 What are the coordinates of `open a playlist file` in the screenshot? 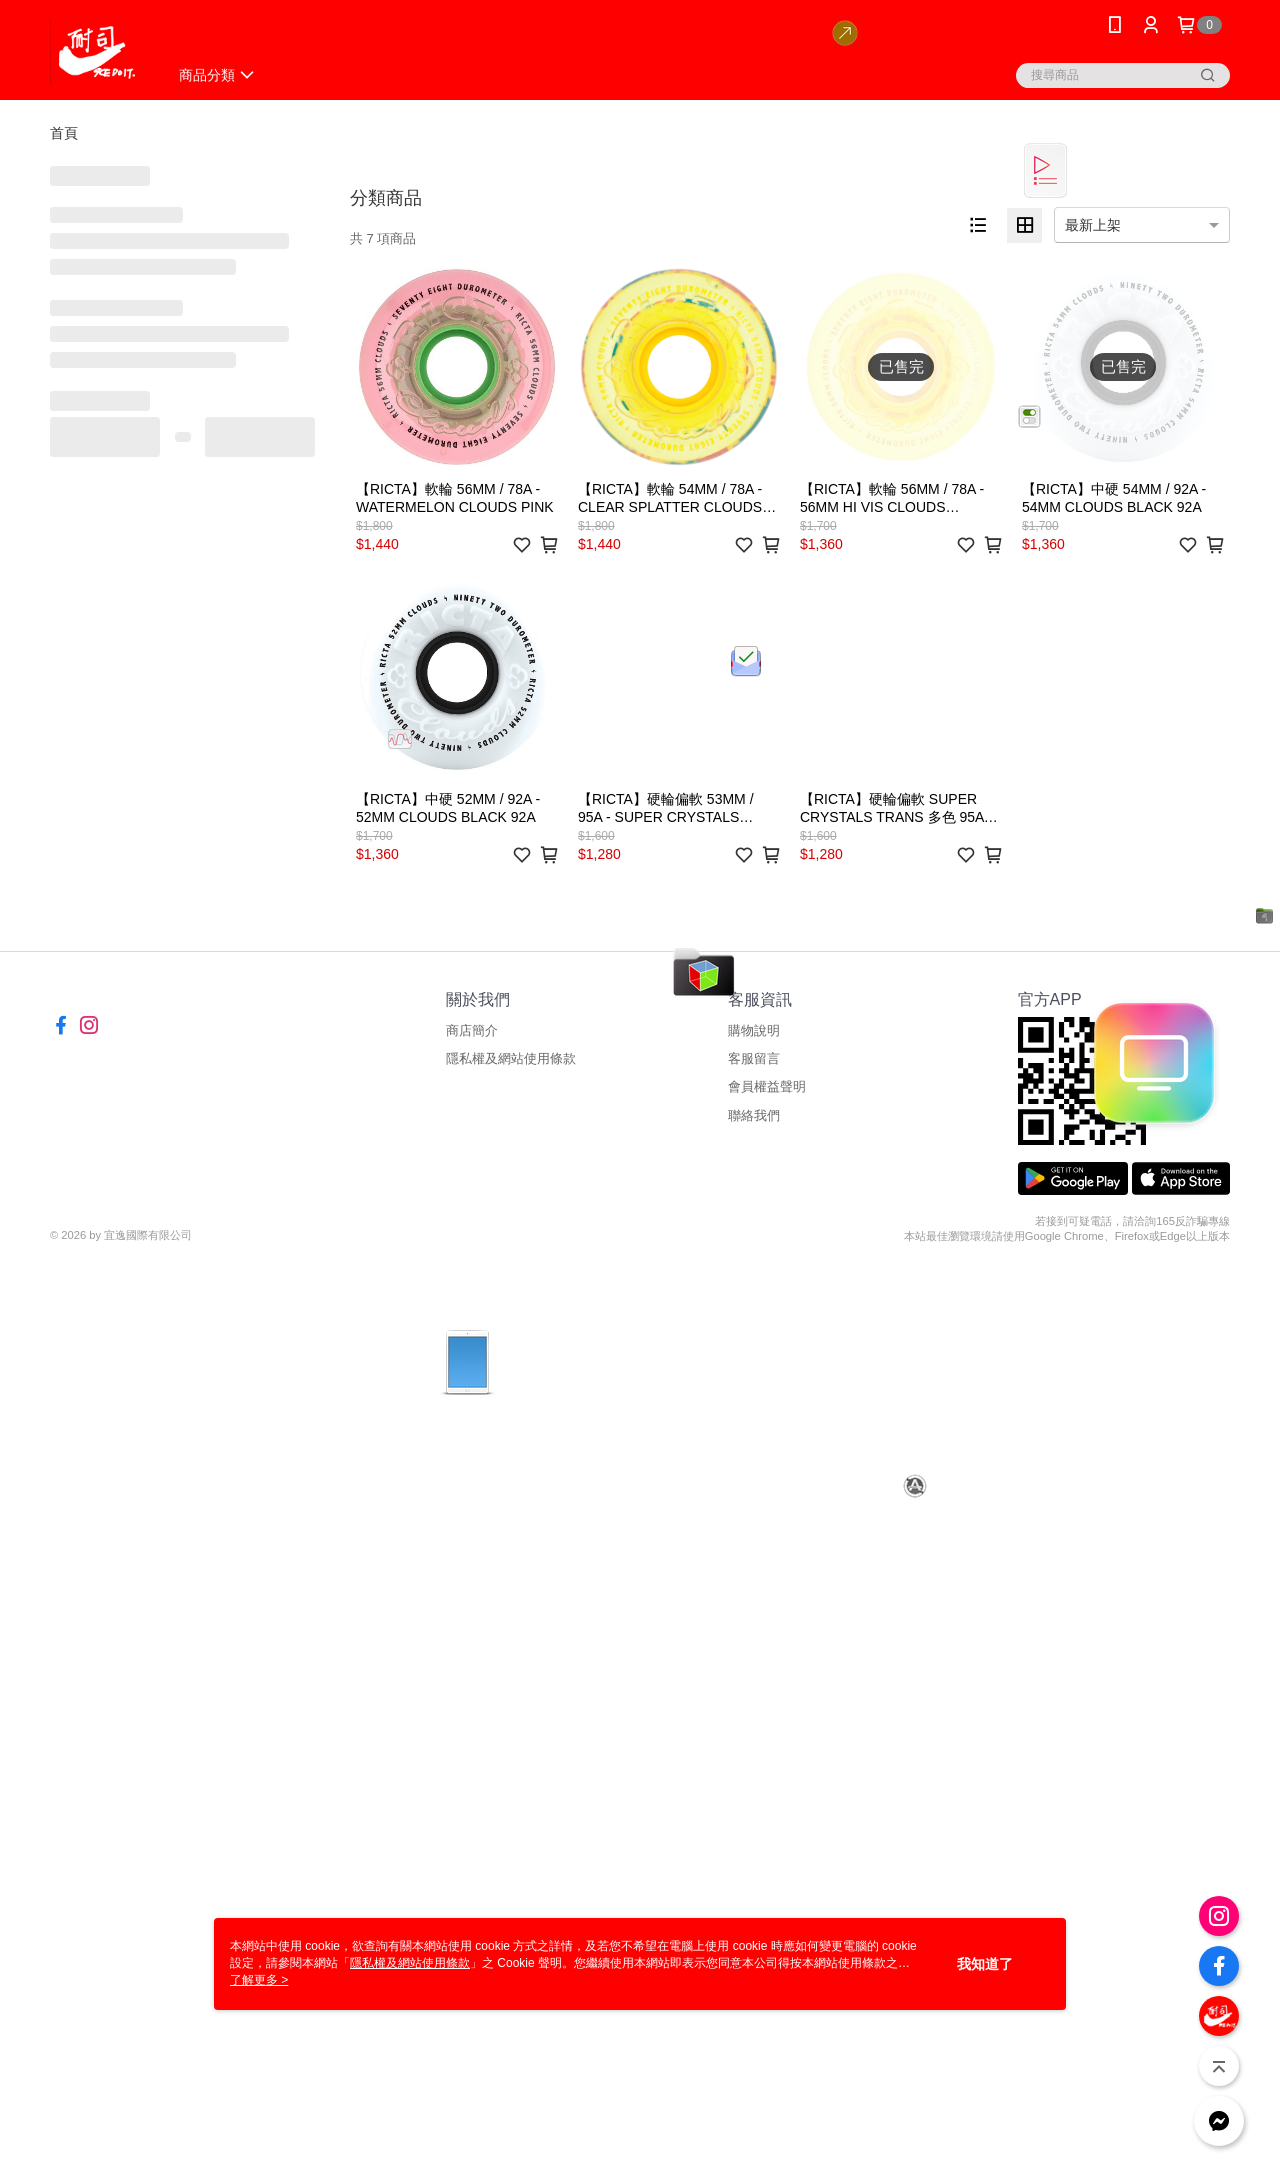 It's located at (1045, 170).